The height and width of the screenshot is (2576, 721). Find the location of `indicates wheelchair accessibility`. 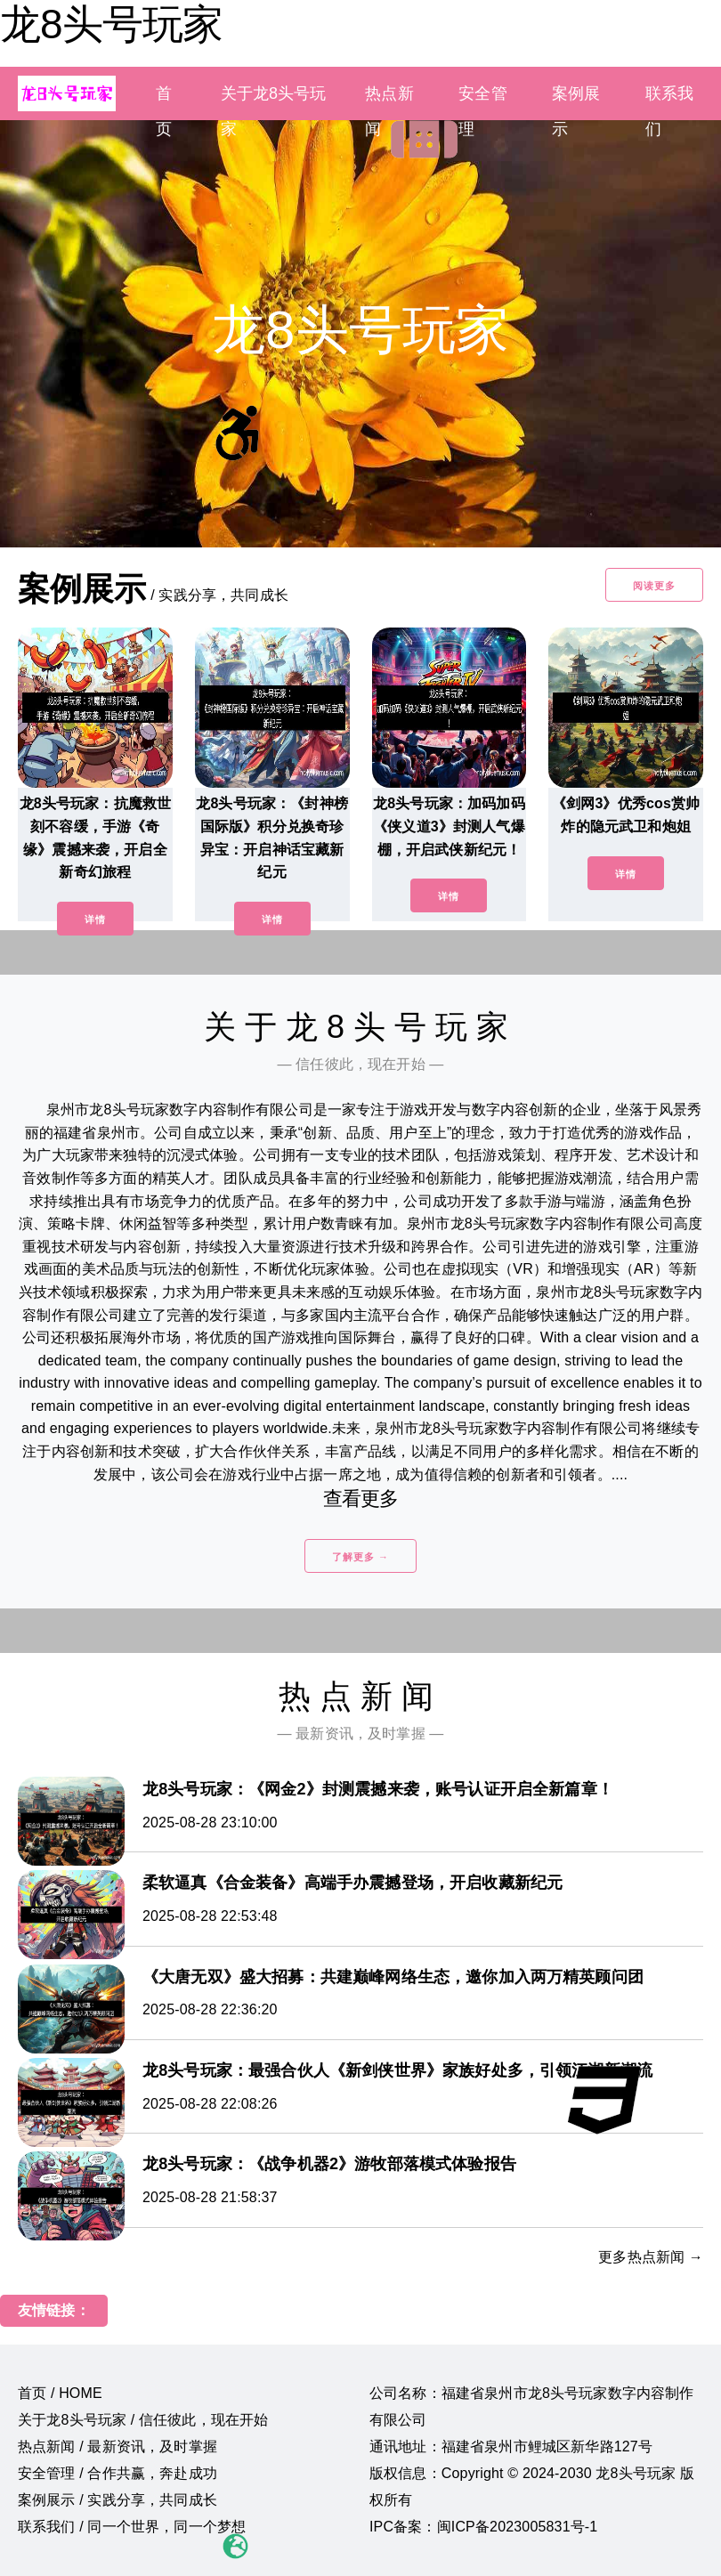

indicates wheelchair accessibility is located at coordinates (237, 433).